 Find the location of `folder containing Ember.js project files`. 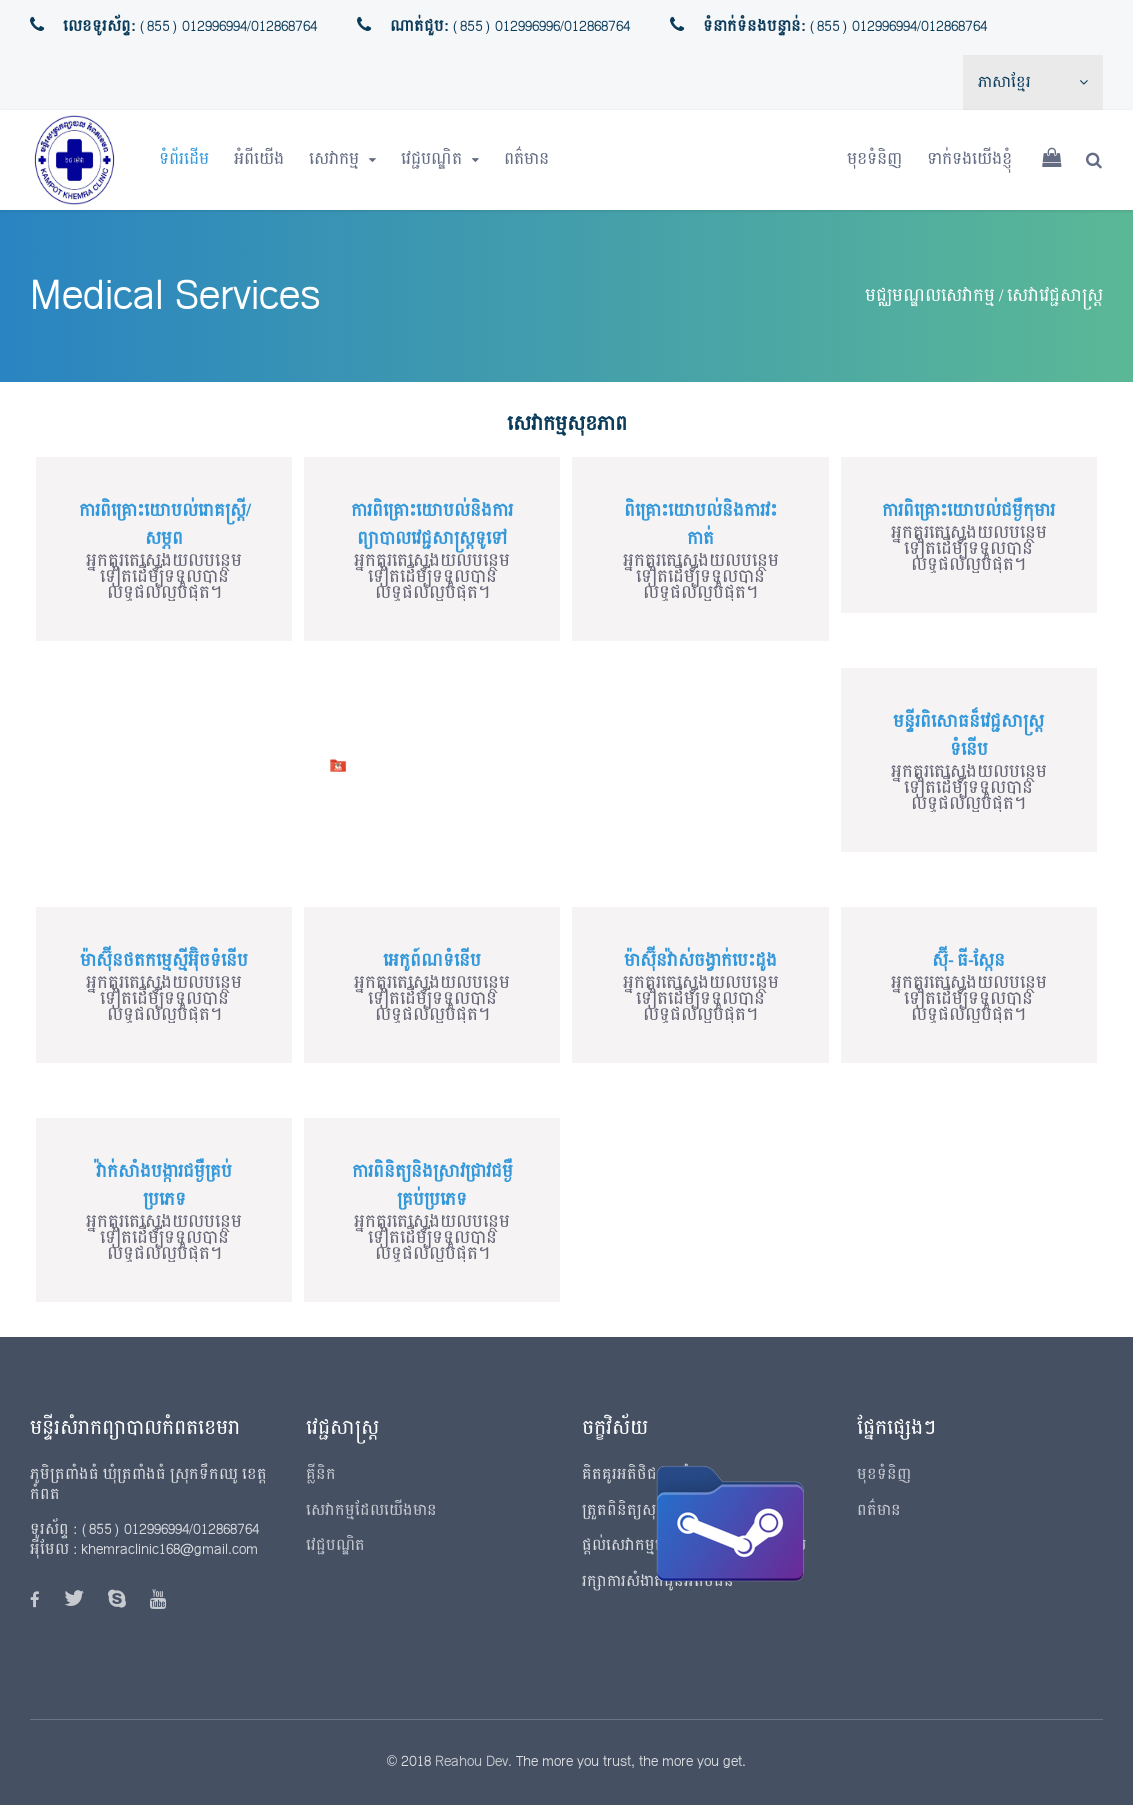

folder containing Ember.js project files is located at coordinates (338, 766).